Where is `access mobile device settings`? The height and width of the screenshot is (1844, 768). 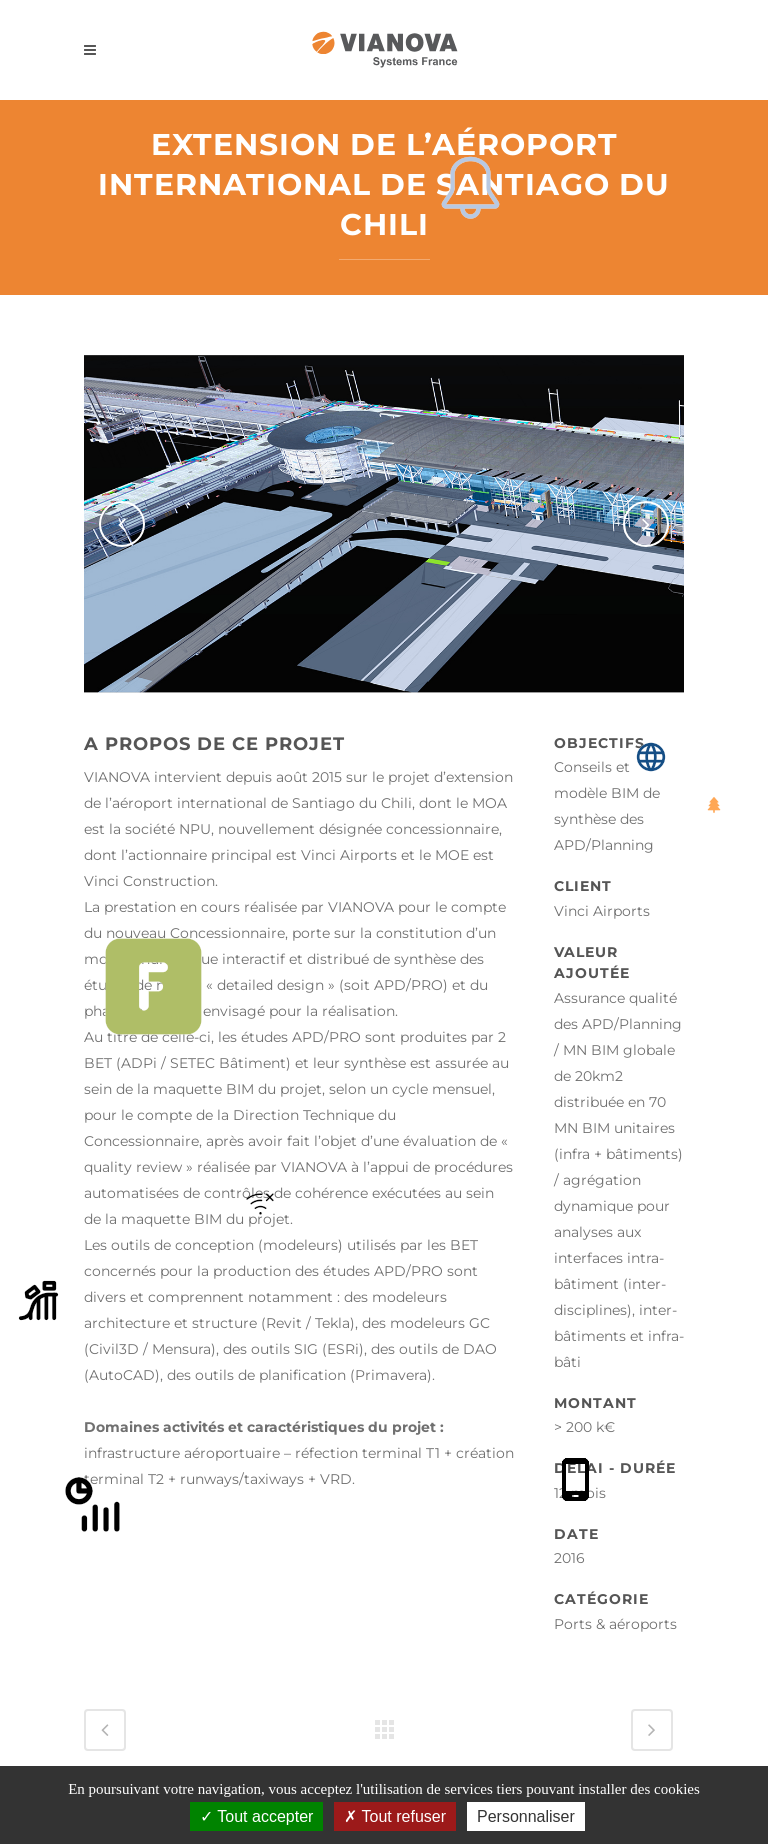 access mobile device settings is located at coordinates (575, 1479).